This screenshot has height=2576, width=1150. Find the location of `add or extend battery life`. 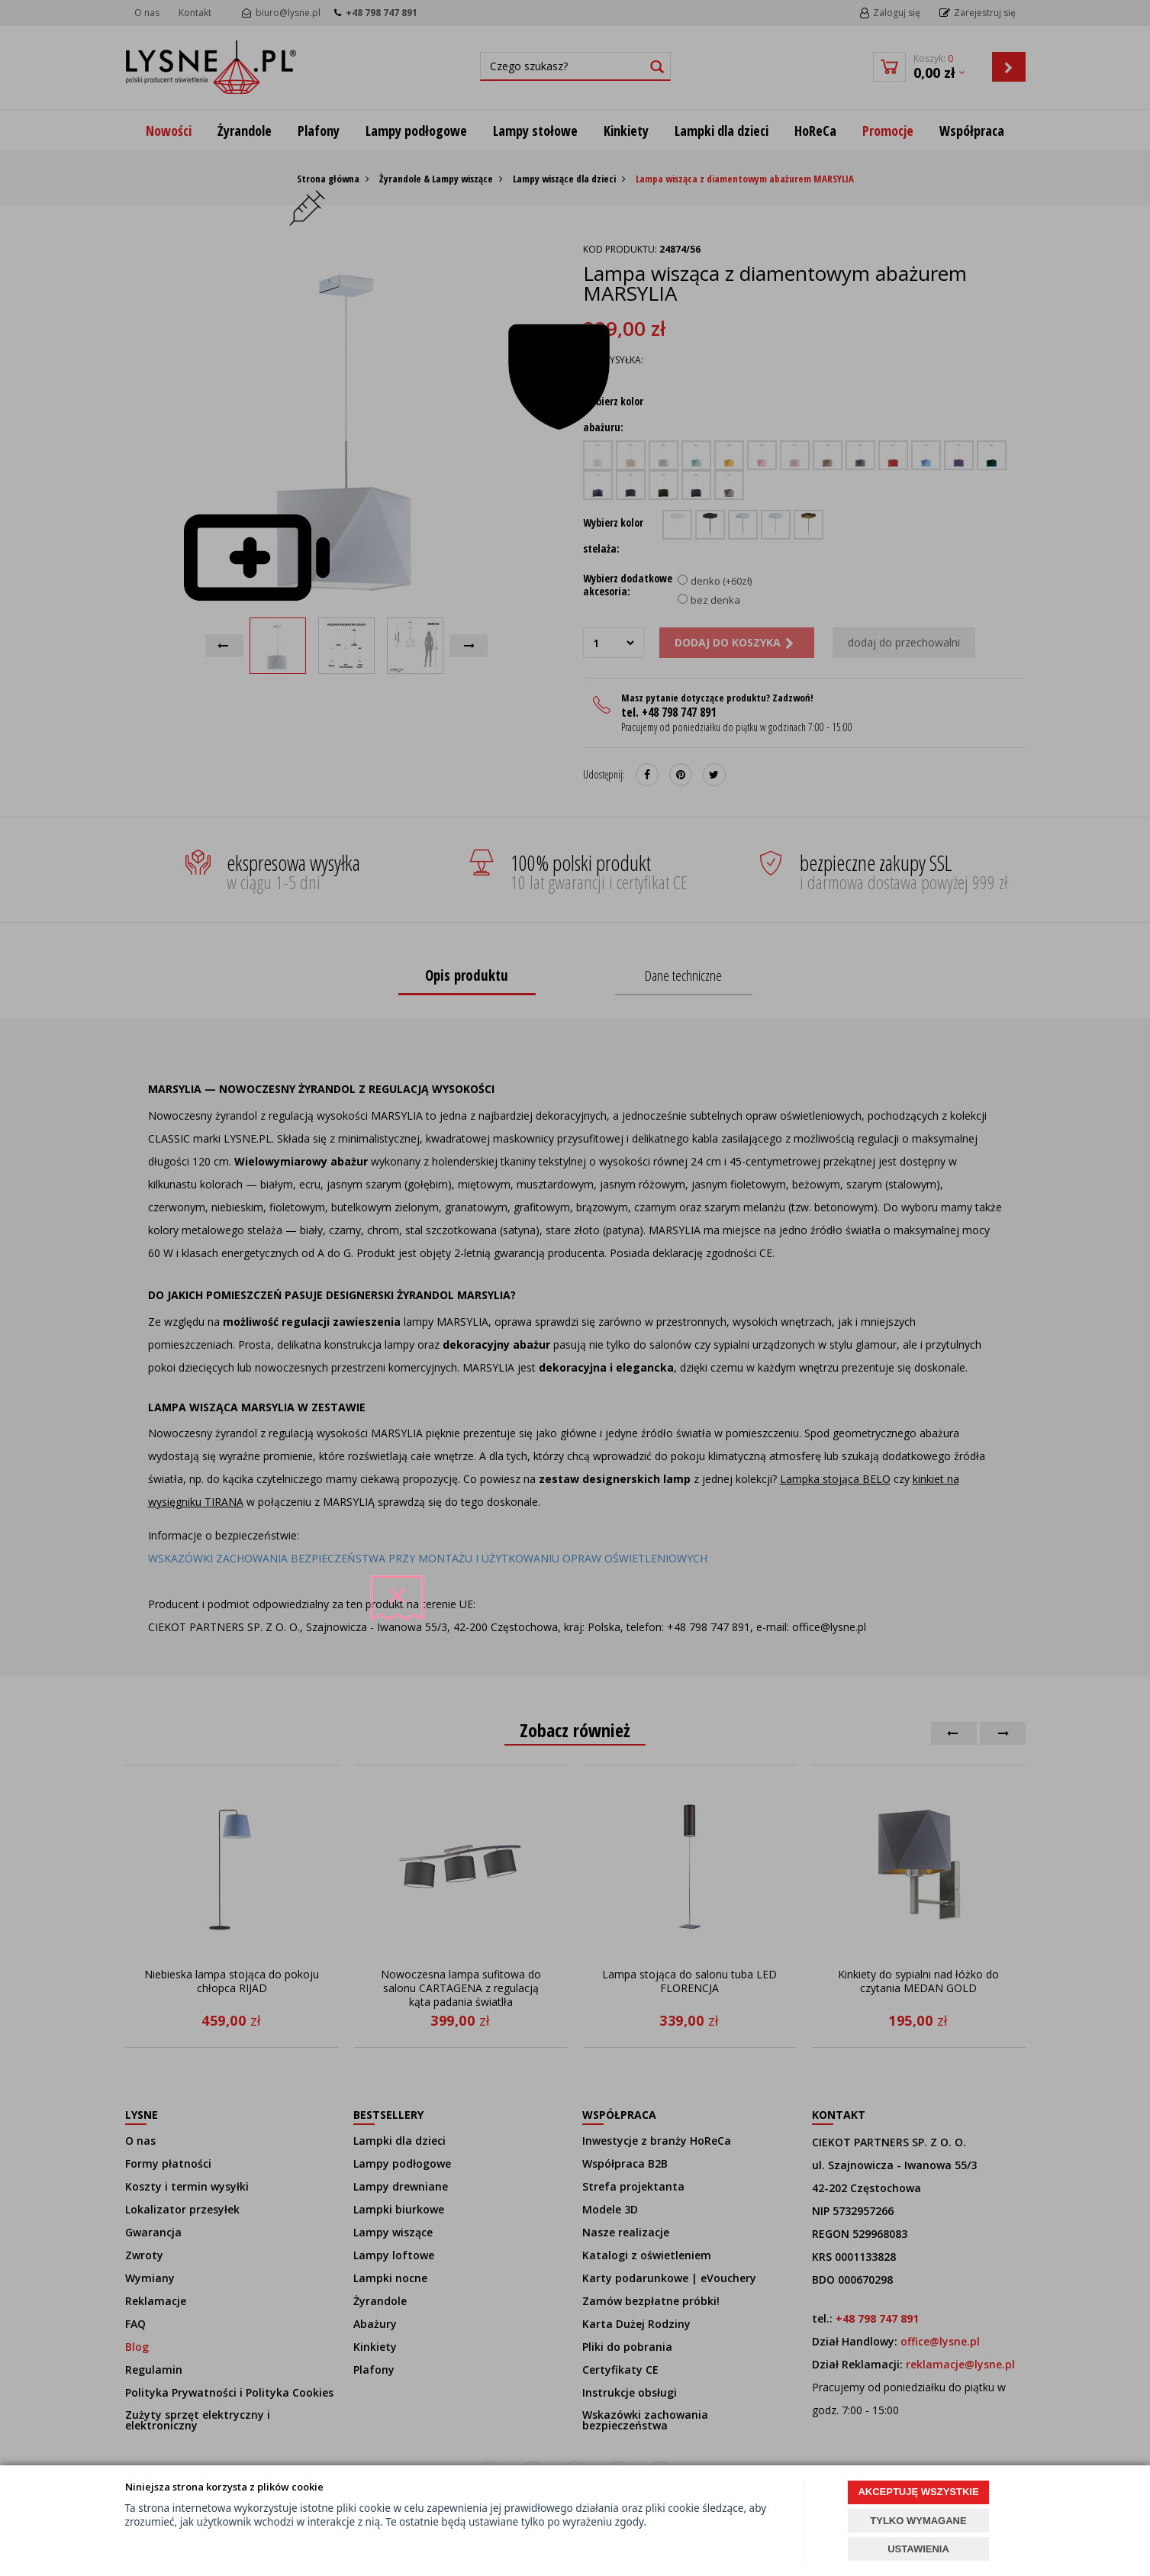

add or extend battery life is located at coordinates (256, 557).